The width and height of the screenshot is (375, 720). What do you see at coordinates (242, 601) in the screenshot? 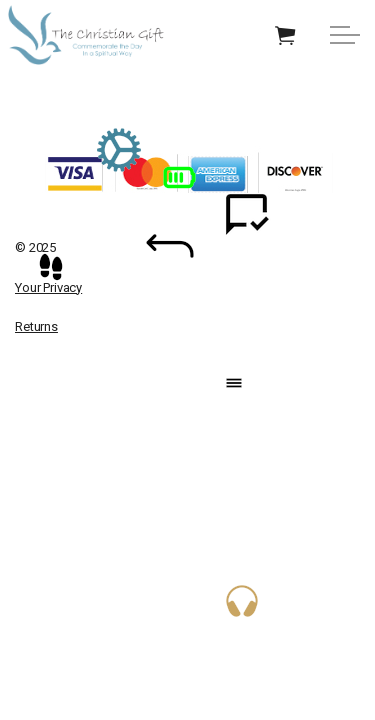
I see `contact customer support` at bounding box center [242, 601].